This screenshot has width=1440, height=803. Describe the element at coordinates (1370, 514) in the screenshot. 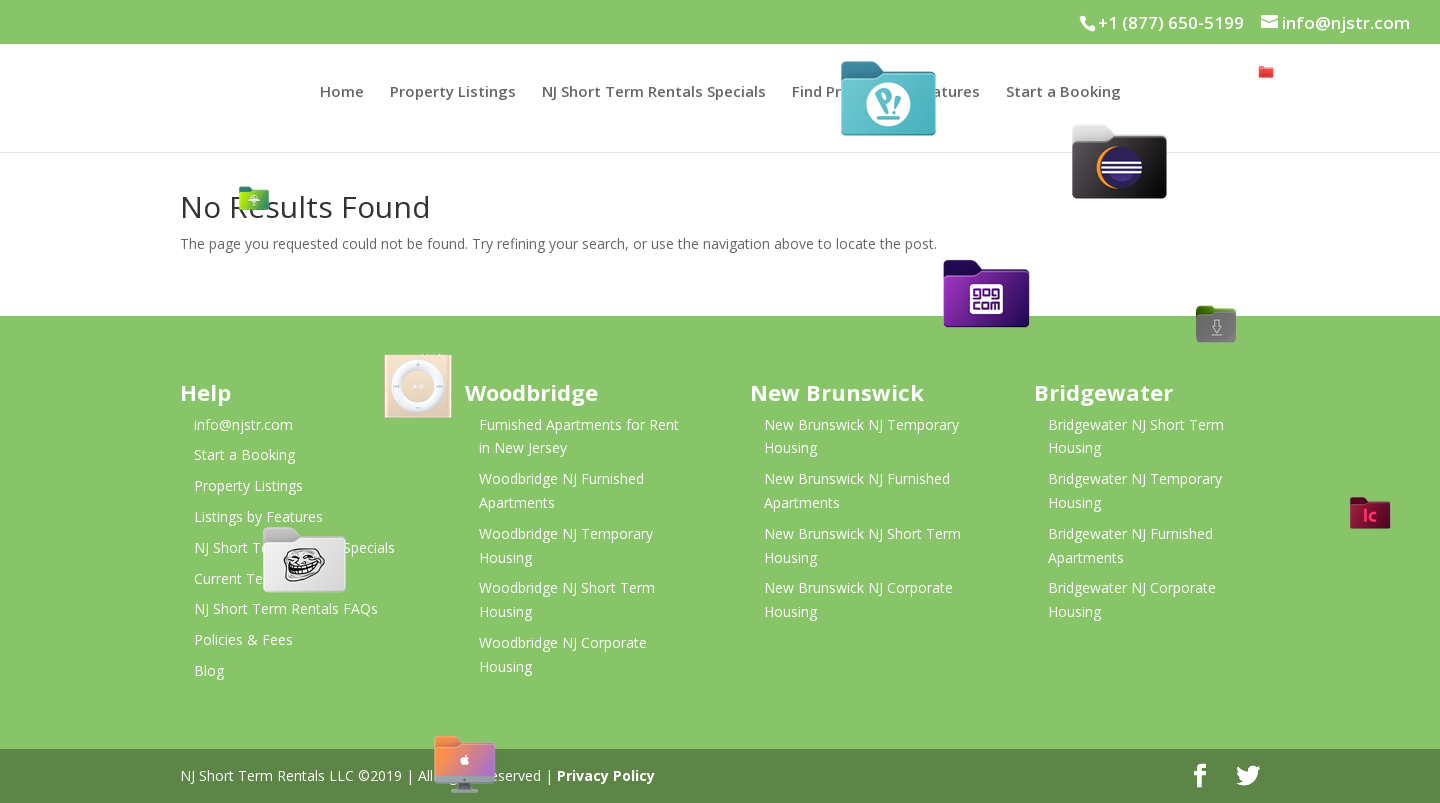

I see `folder containing adobe incopy files` at that location.